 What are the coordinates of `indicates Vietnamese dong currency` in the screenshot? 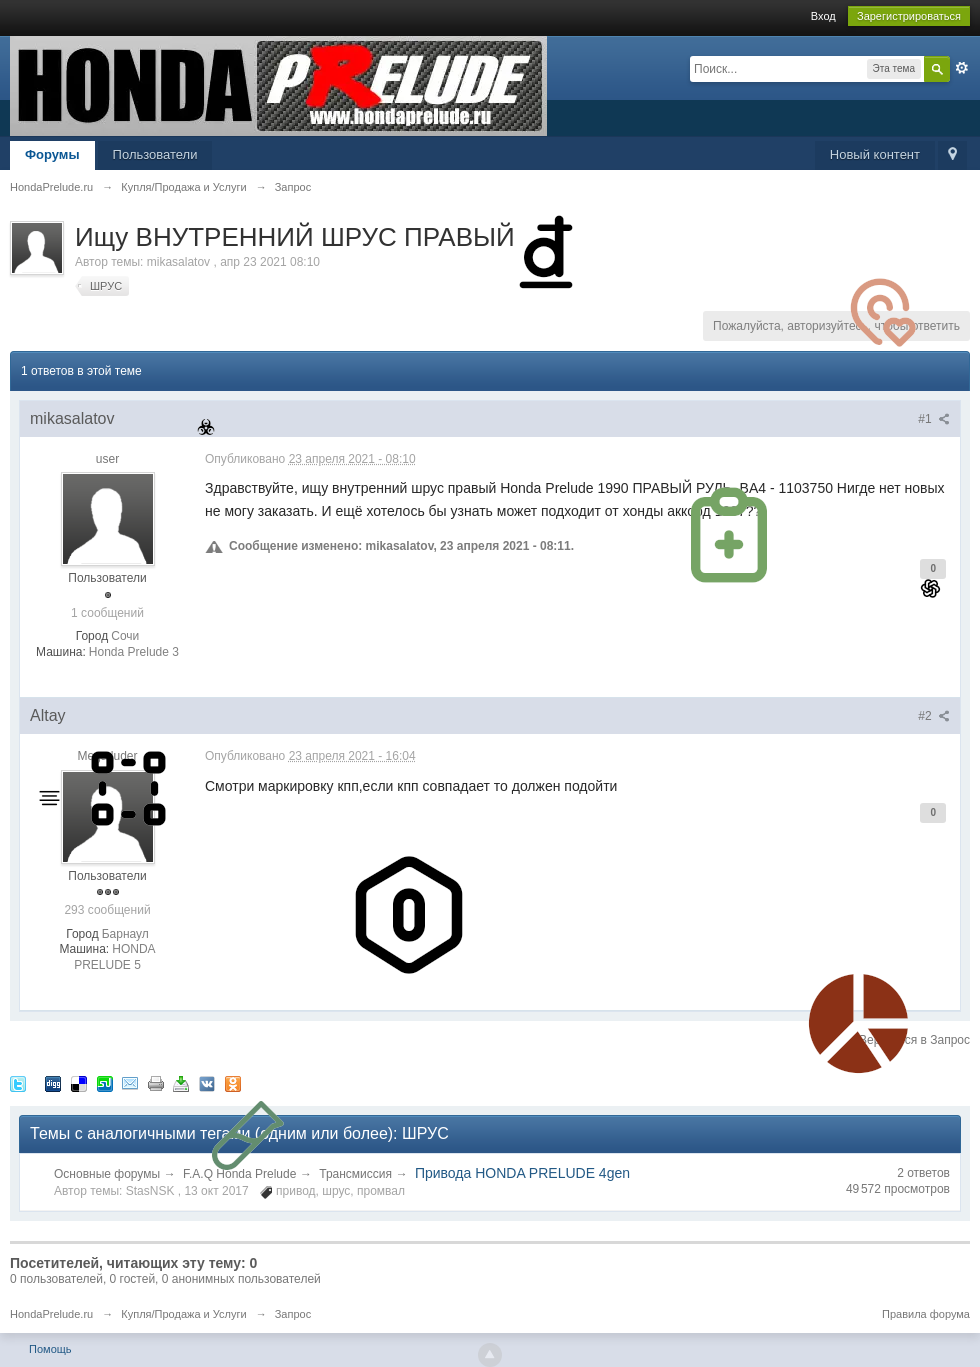 It's located at (546, 253).